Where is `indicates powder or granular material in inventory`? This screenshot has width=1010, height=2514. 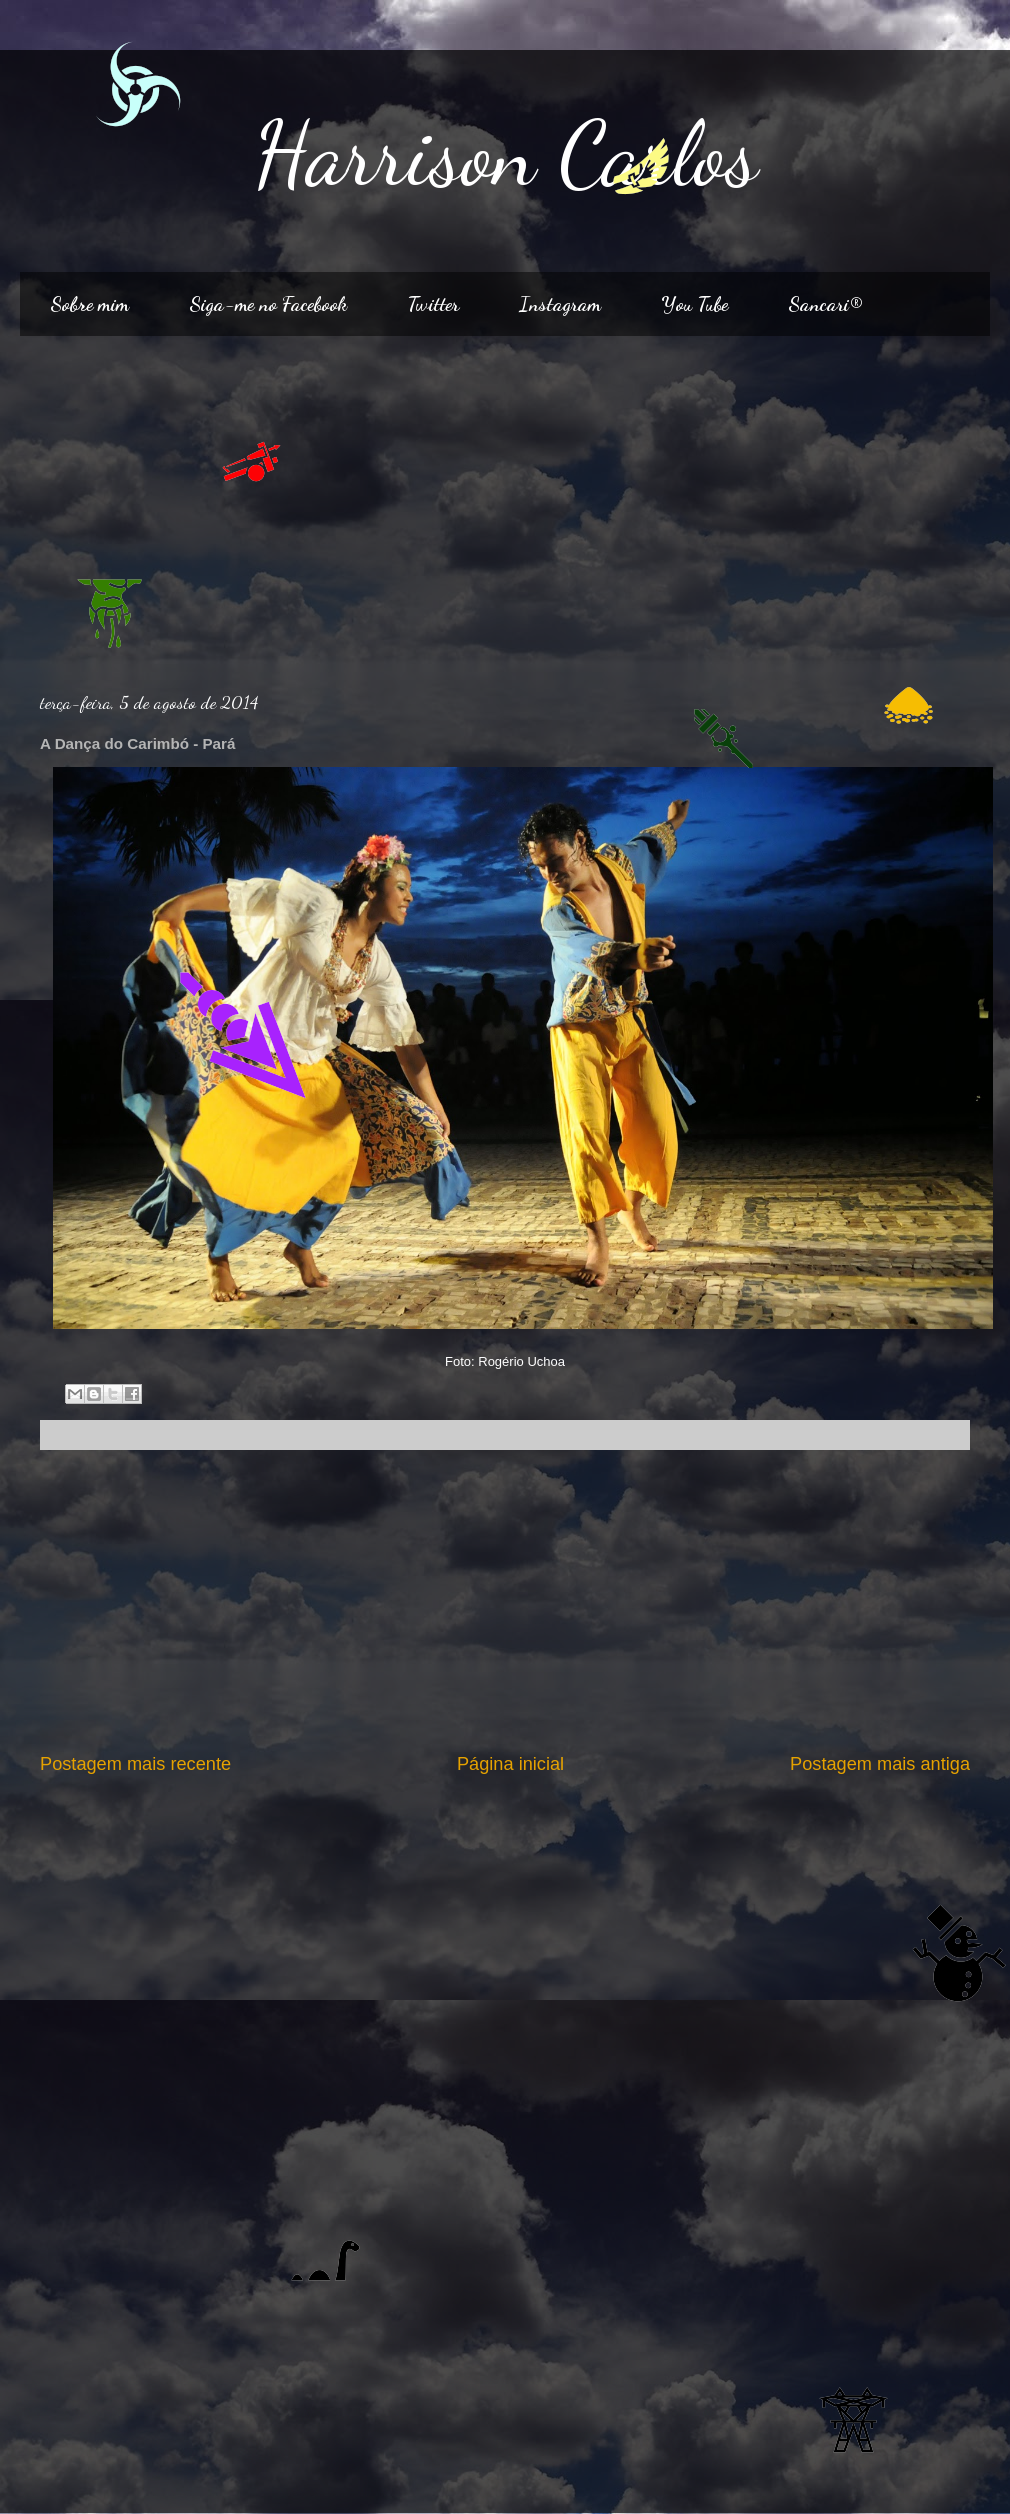 indicates powder or granular material in inventory is located at coordinates (908, 705).